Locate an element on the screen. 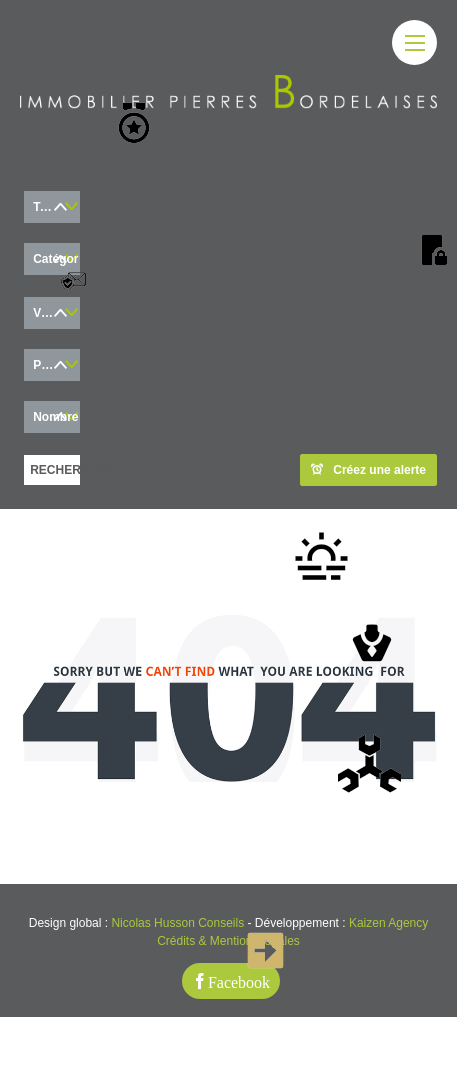 Image resolution: width=457 pixels, height=1069 pixels. access SimpleLogin email alias service is located at coordinates (73, 281).